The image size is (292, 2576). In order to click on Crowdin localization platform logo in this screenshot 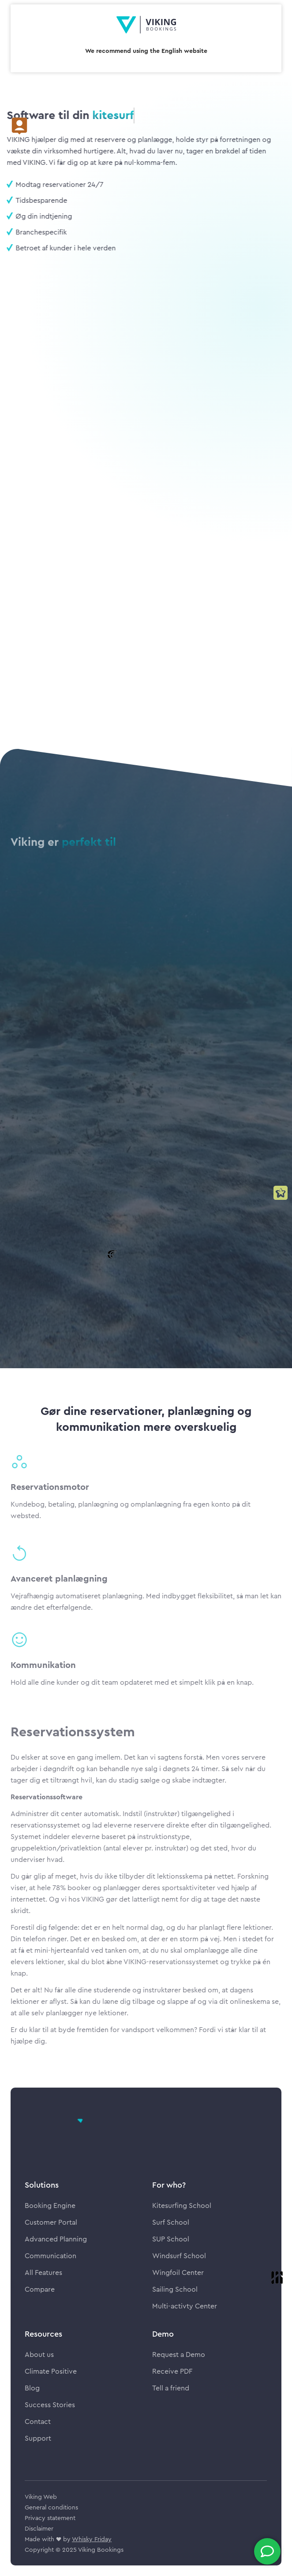, I will do `click(112, 1254)`.